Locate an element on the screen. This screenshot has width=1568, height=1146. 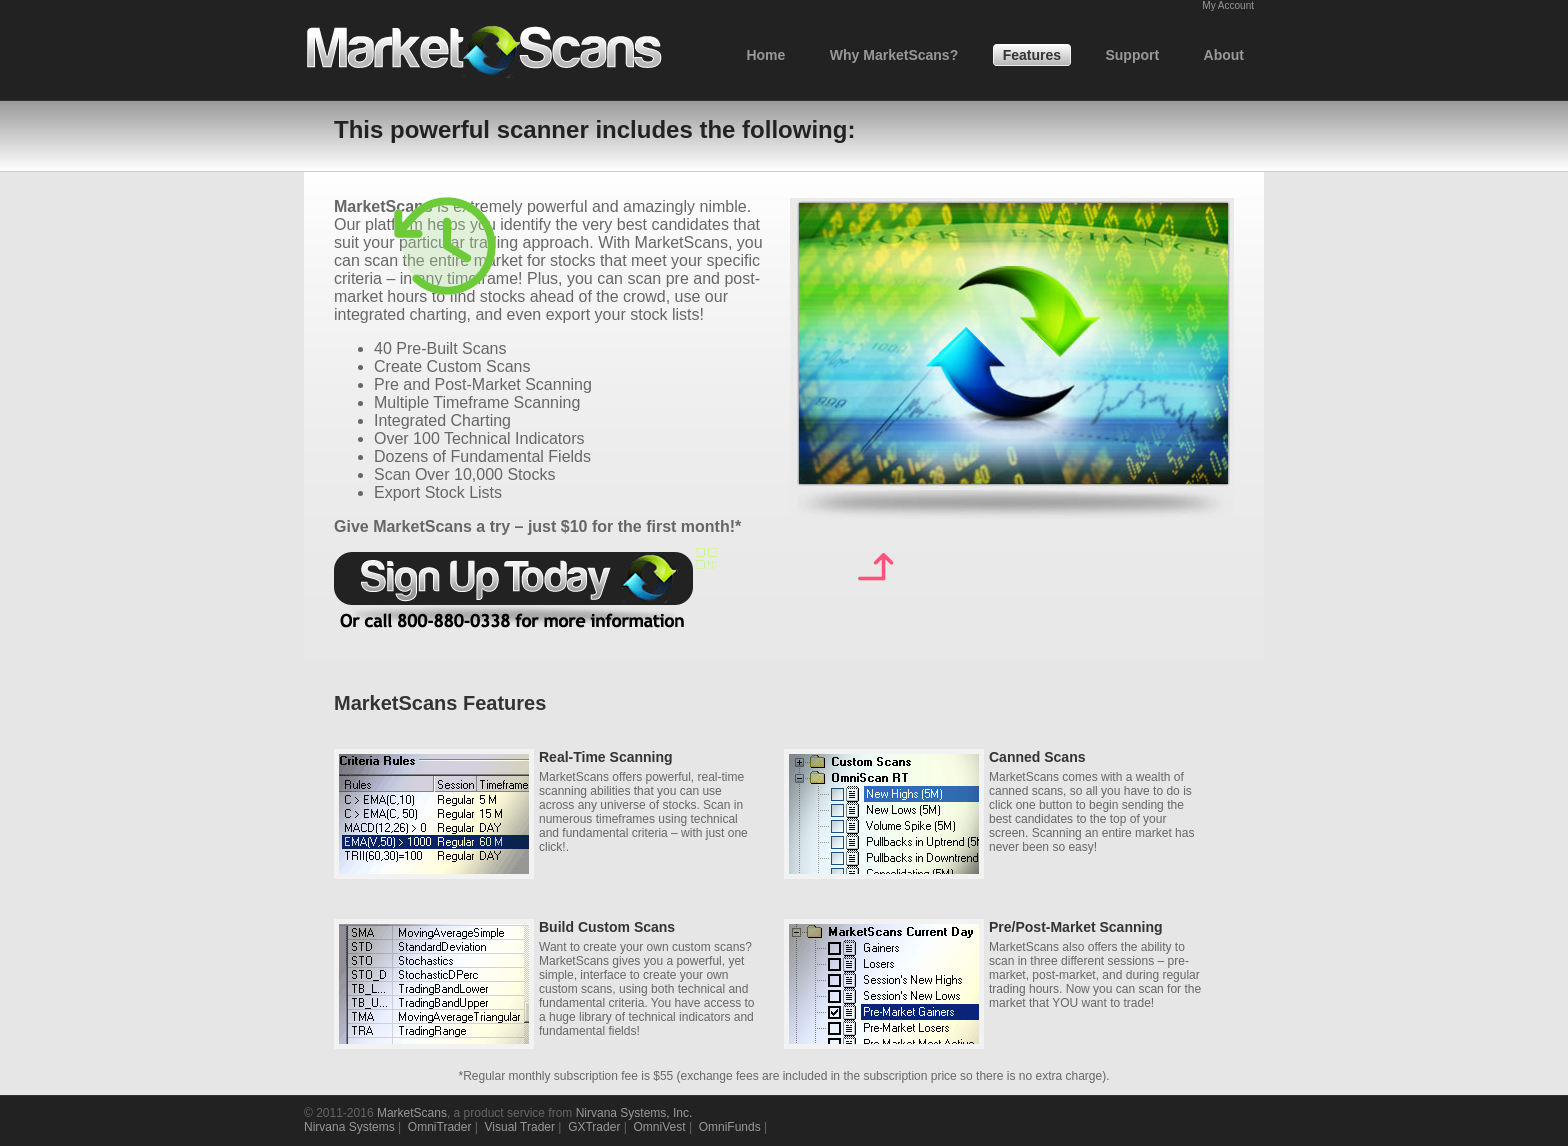
redirect or branch off to a new path is located at coordinates (877, 568).